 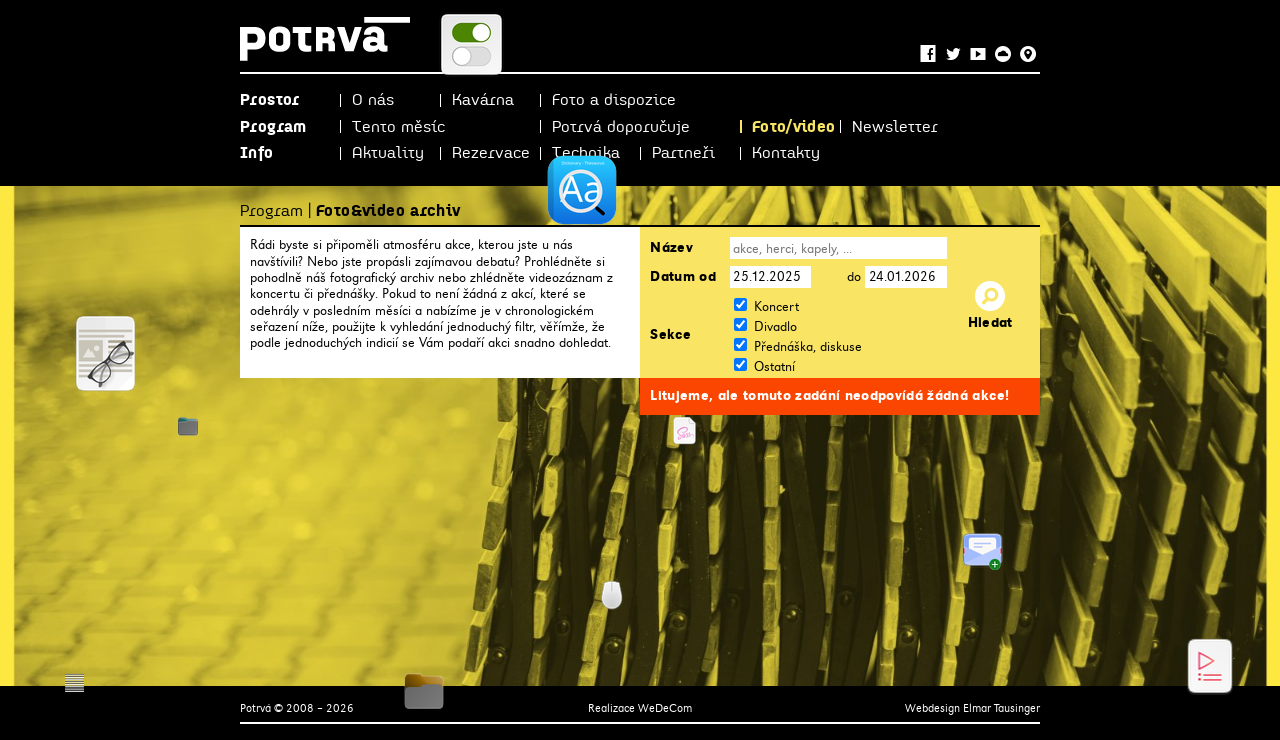 I want to click on open folder to view contents, so click(x=188, y=426).